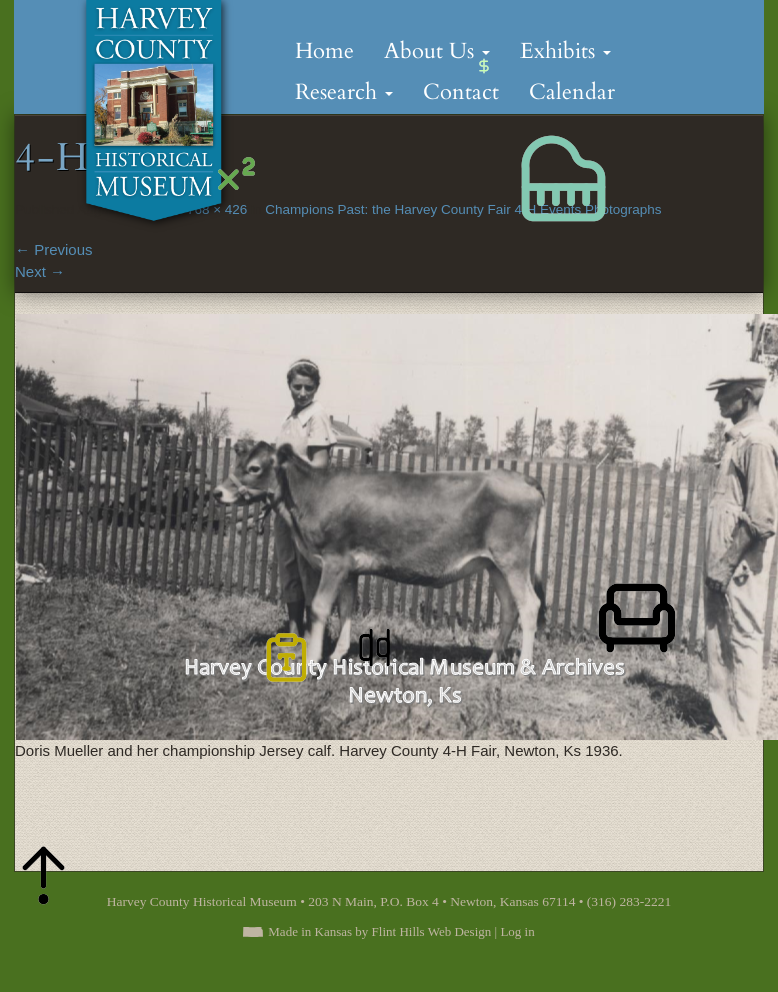 The width and height of the screenshot is (778, 992). What do you see at coordinates (563, 179) in the screenshot?
I see `access piano or keyboard instrument` at bounding box center [563, 179].